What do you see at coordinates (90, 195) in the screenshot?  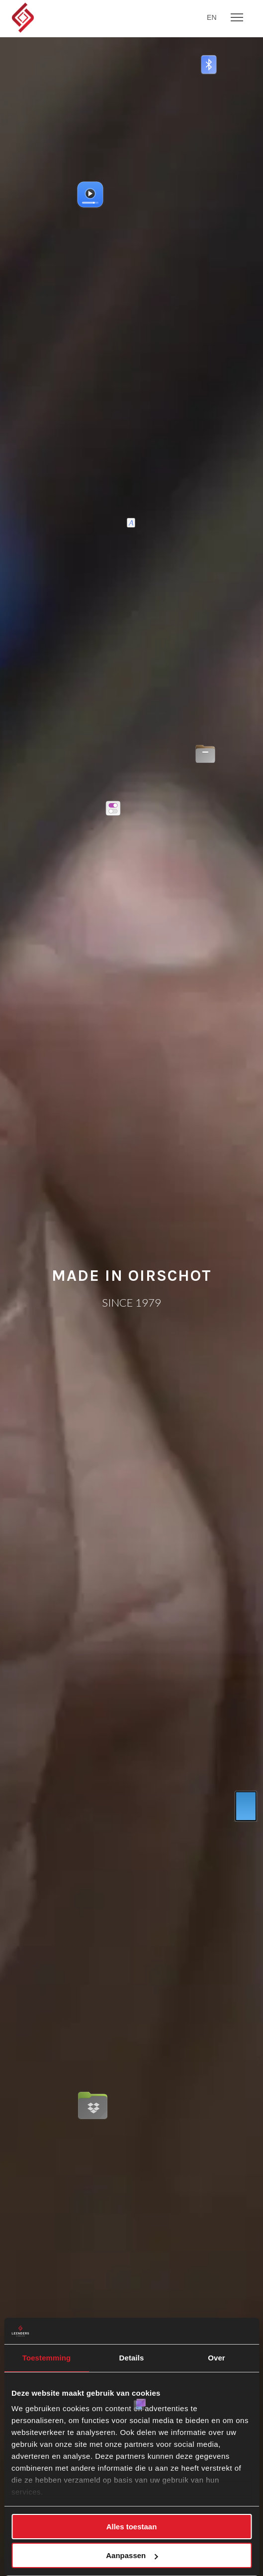 I see `open multimedia playback settings` at bounding box center [90, 195].